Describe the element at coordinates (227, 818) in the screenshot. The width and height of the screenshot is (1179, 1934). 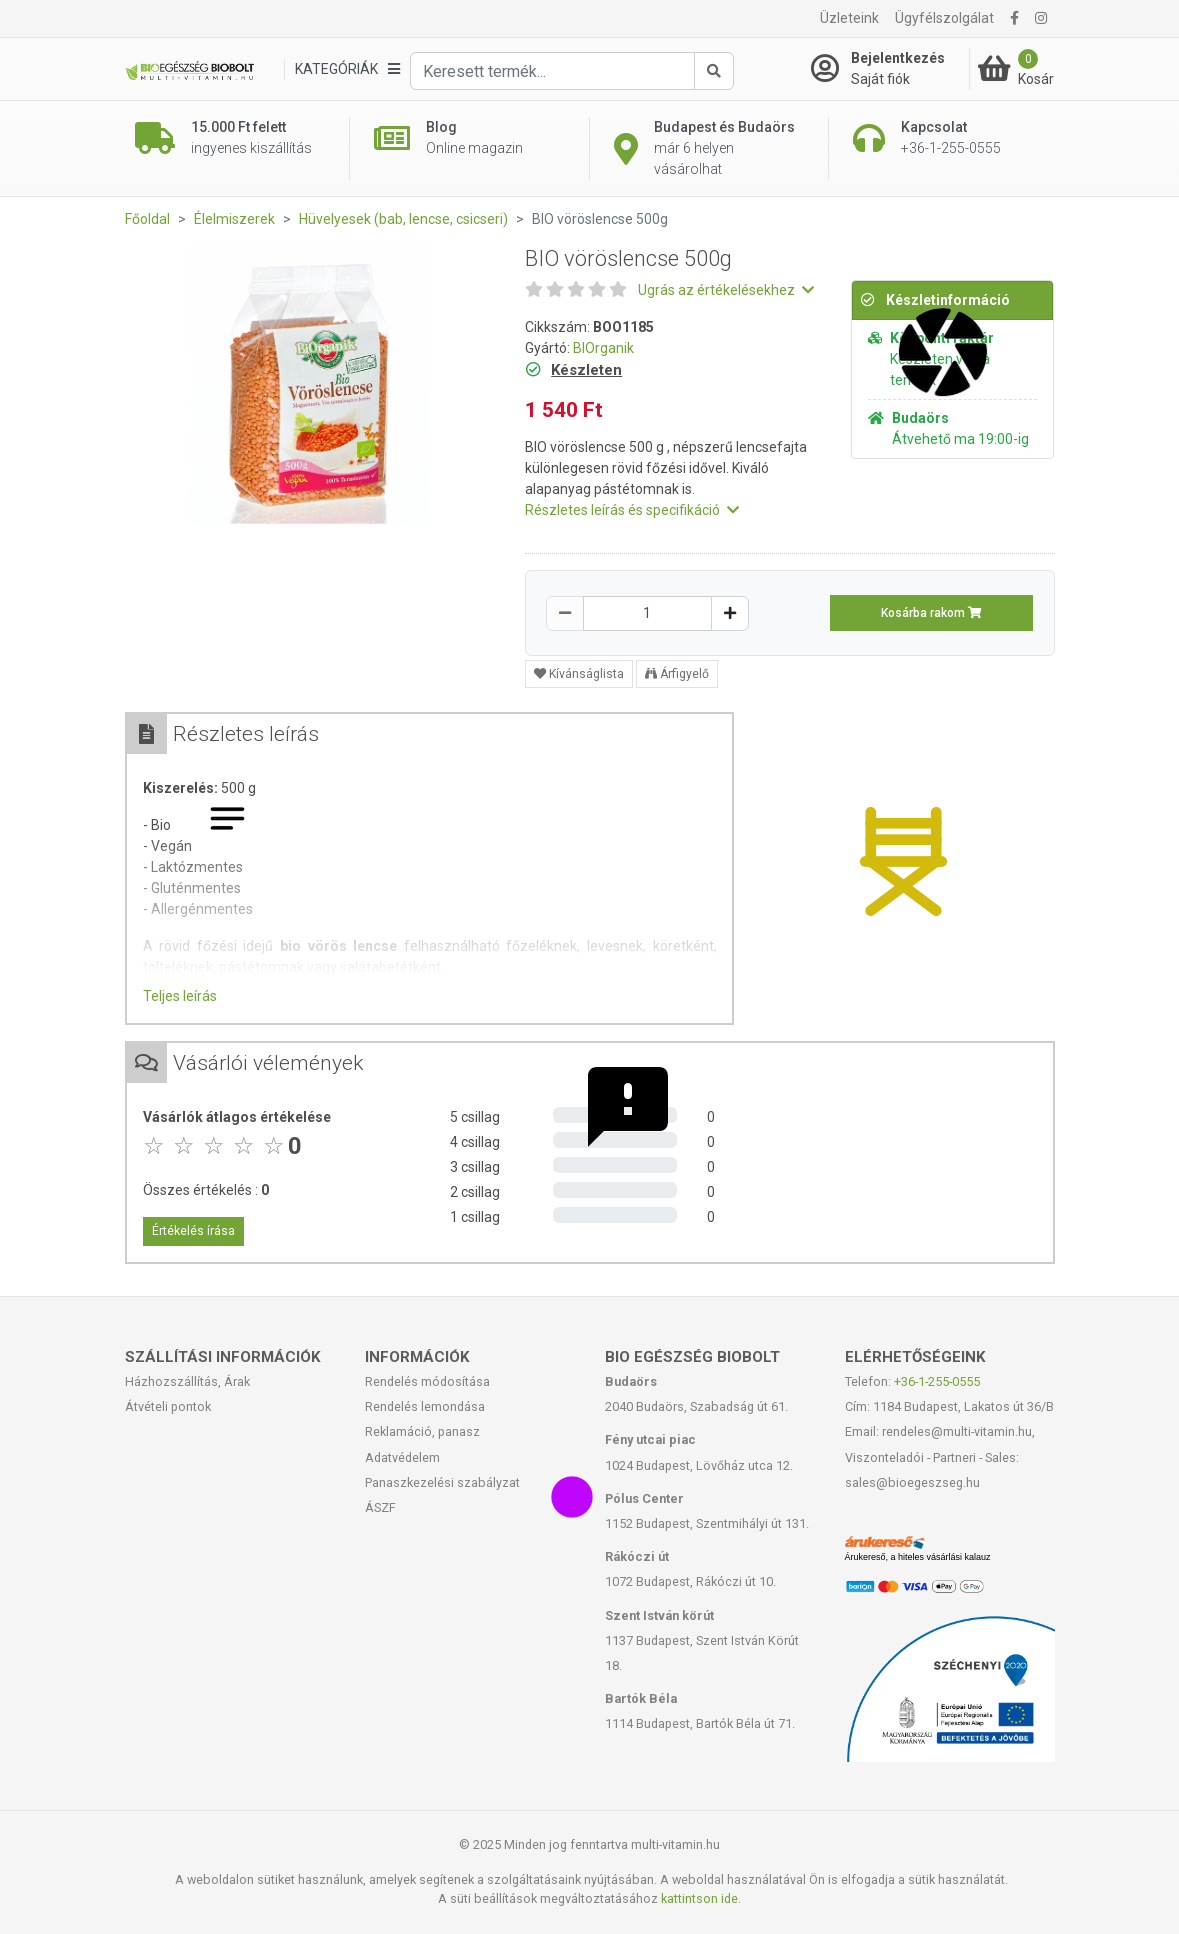
I see `view or edit notes` at that location.